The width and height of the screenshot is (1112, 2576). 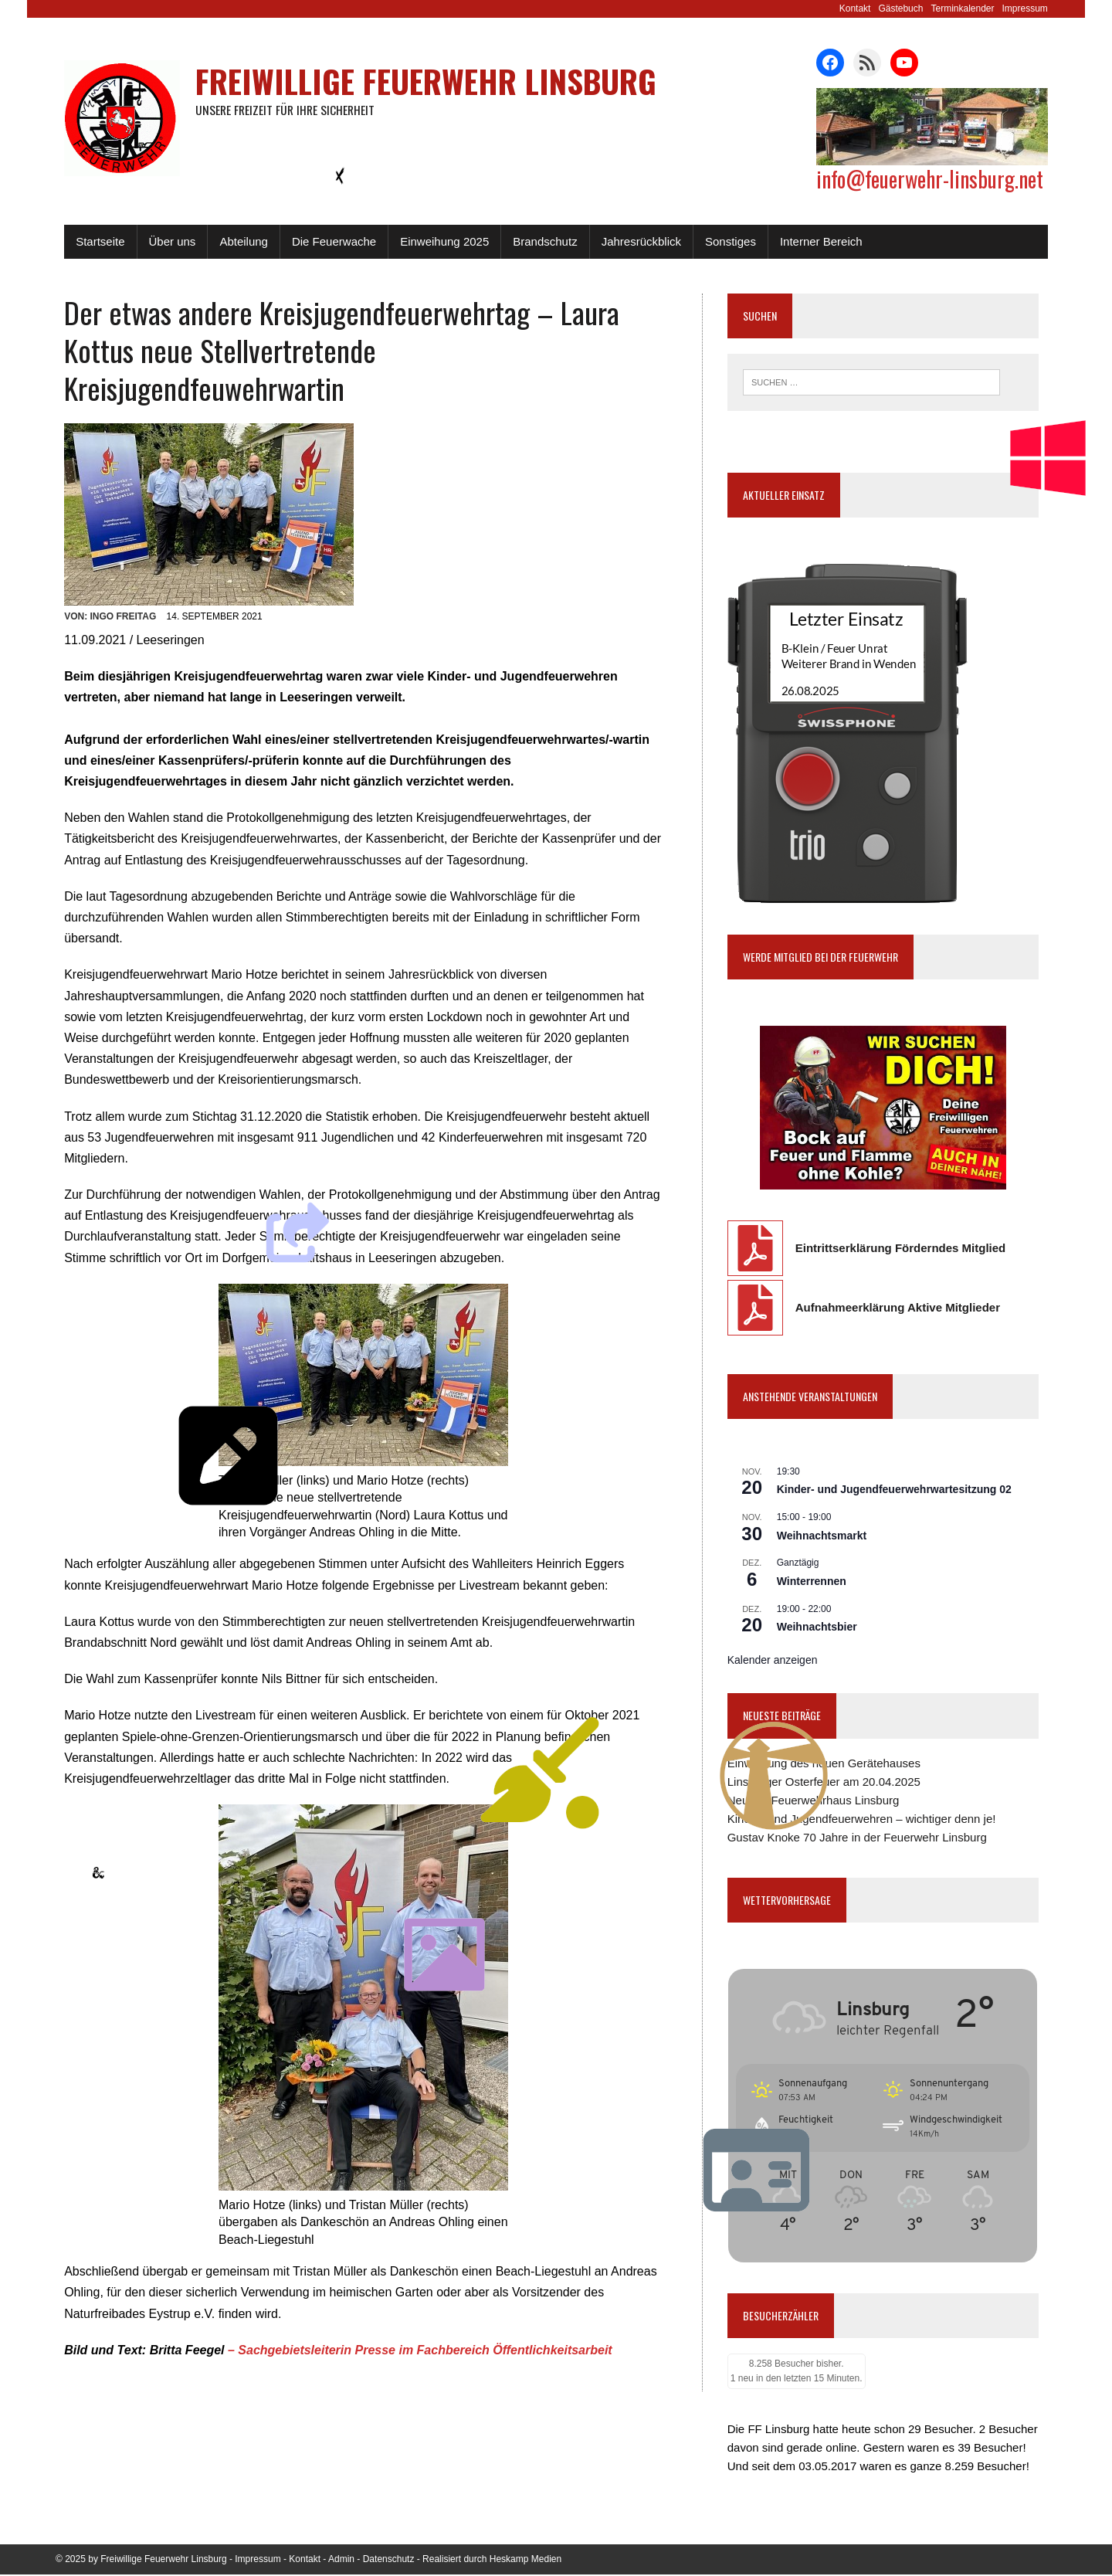 I want to click on open Windows application or settings, so click(x=1048, y=458).